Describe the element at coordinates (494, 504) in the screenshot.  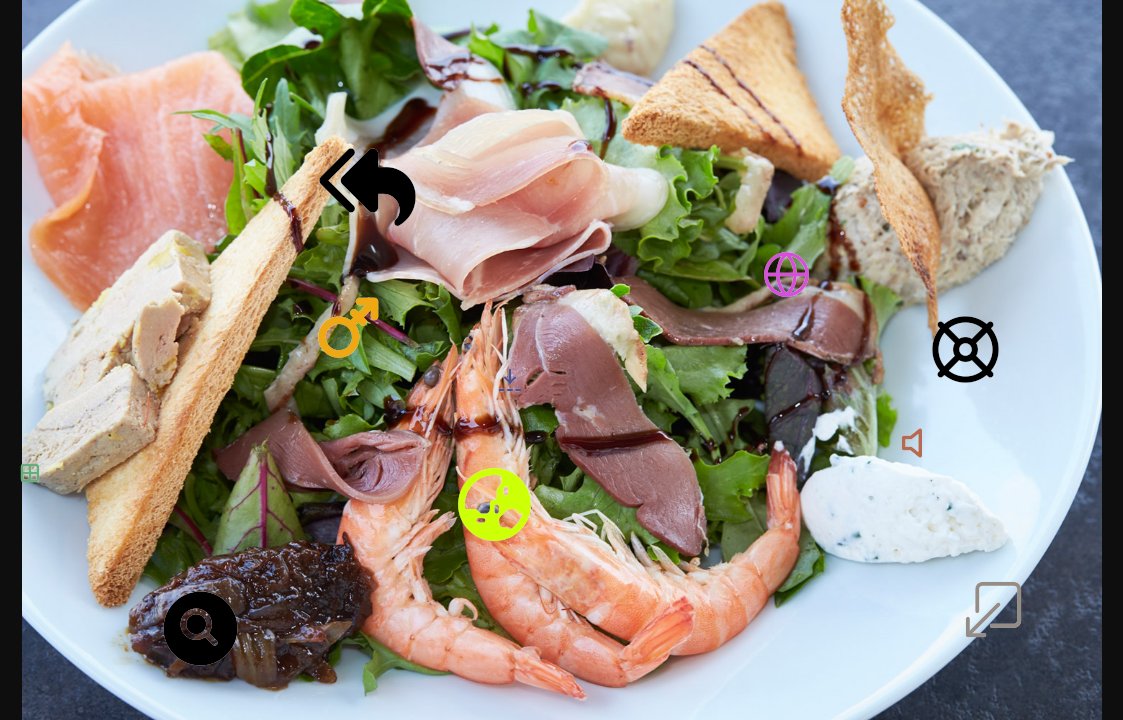
I see `view asia-pacific region settings` at that location.